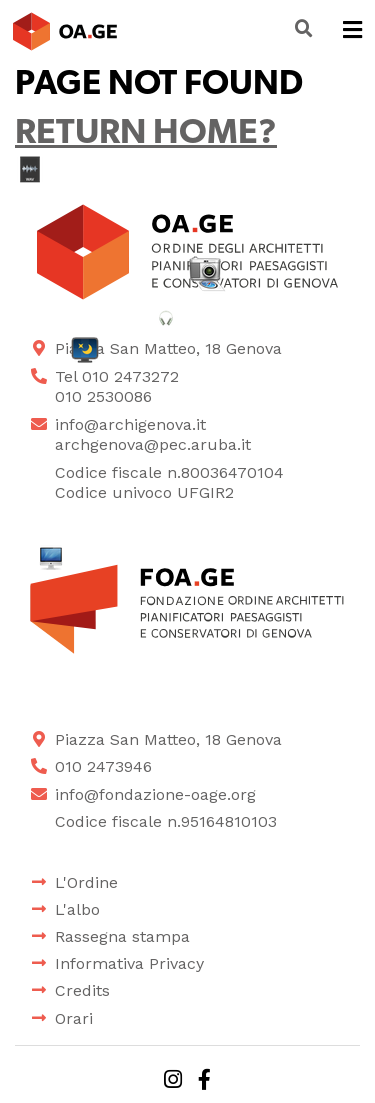 The height and width of the screenshot is (1103, 375). I want to click on bluetooth headphones connected successfully, so click(166, 318).